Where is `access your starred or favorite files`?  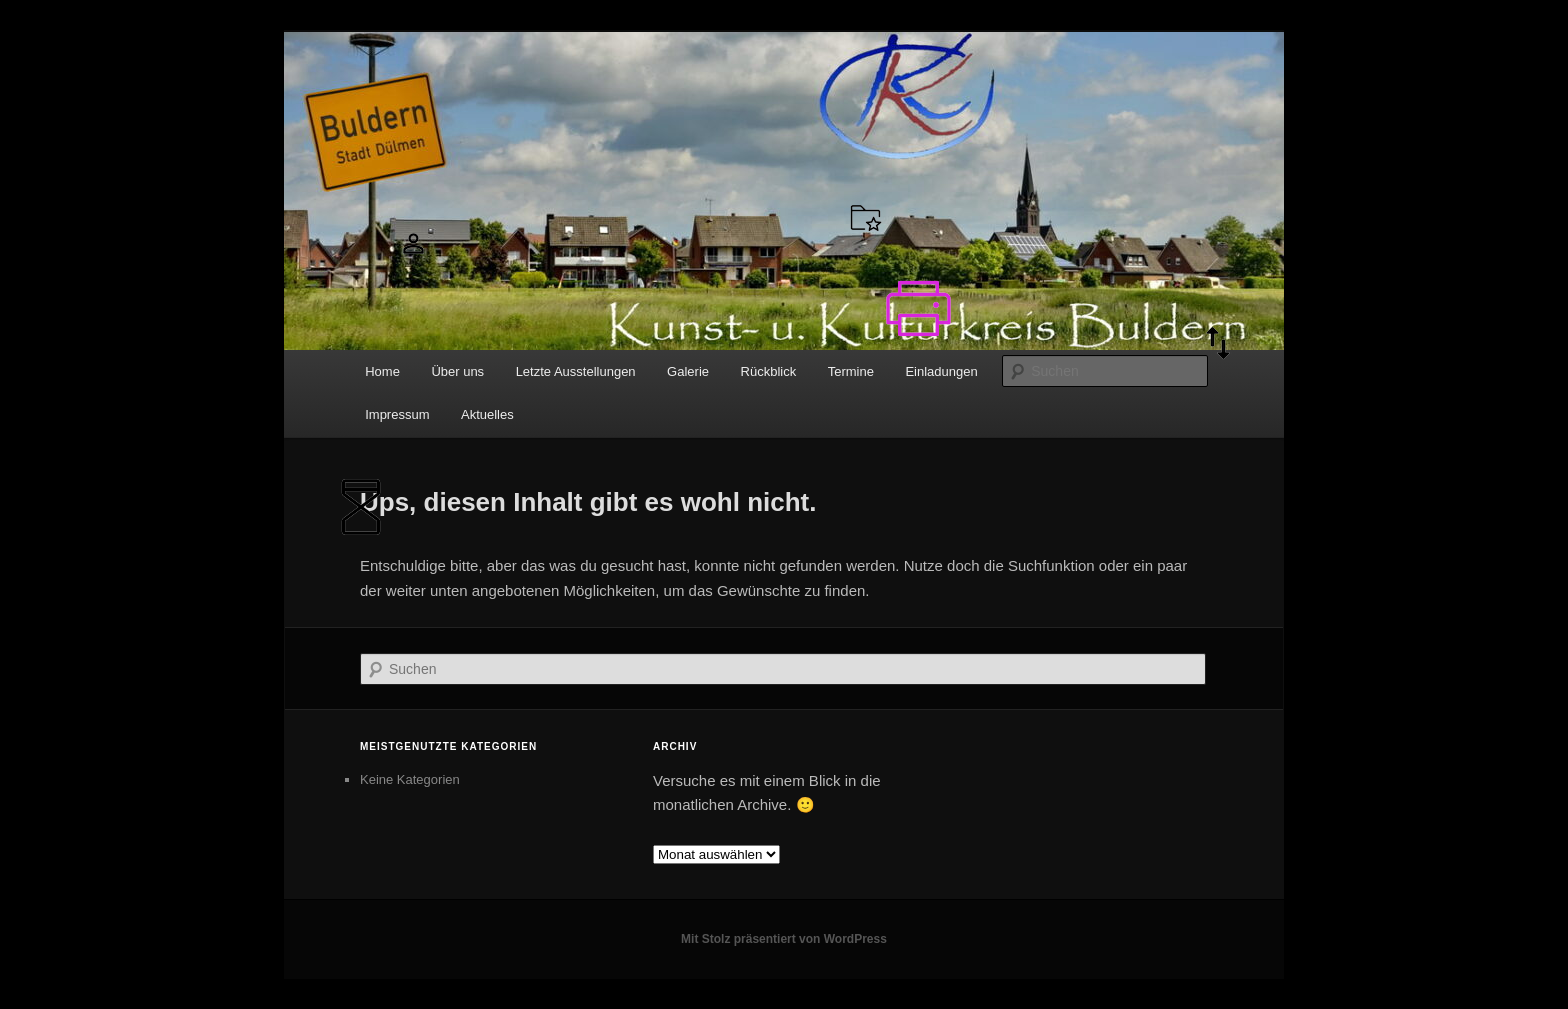
access your starred or favorite files is located at coordinates (865, 217).